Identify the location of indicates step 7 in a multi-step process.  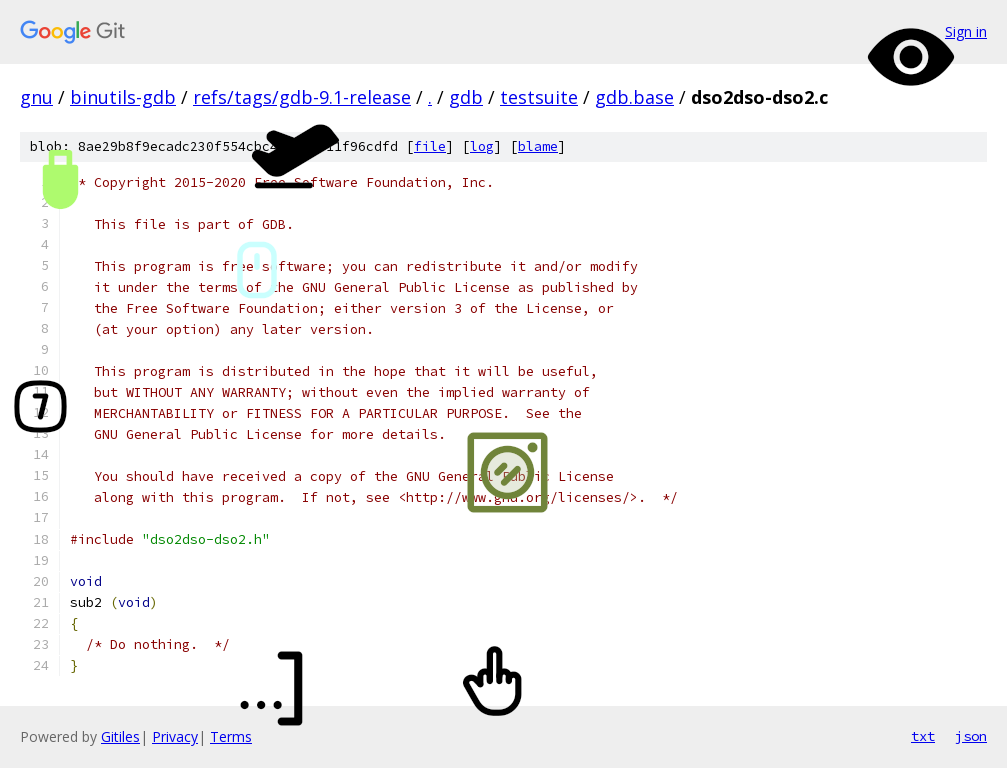
(40, 406).